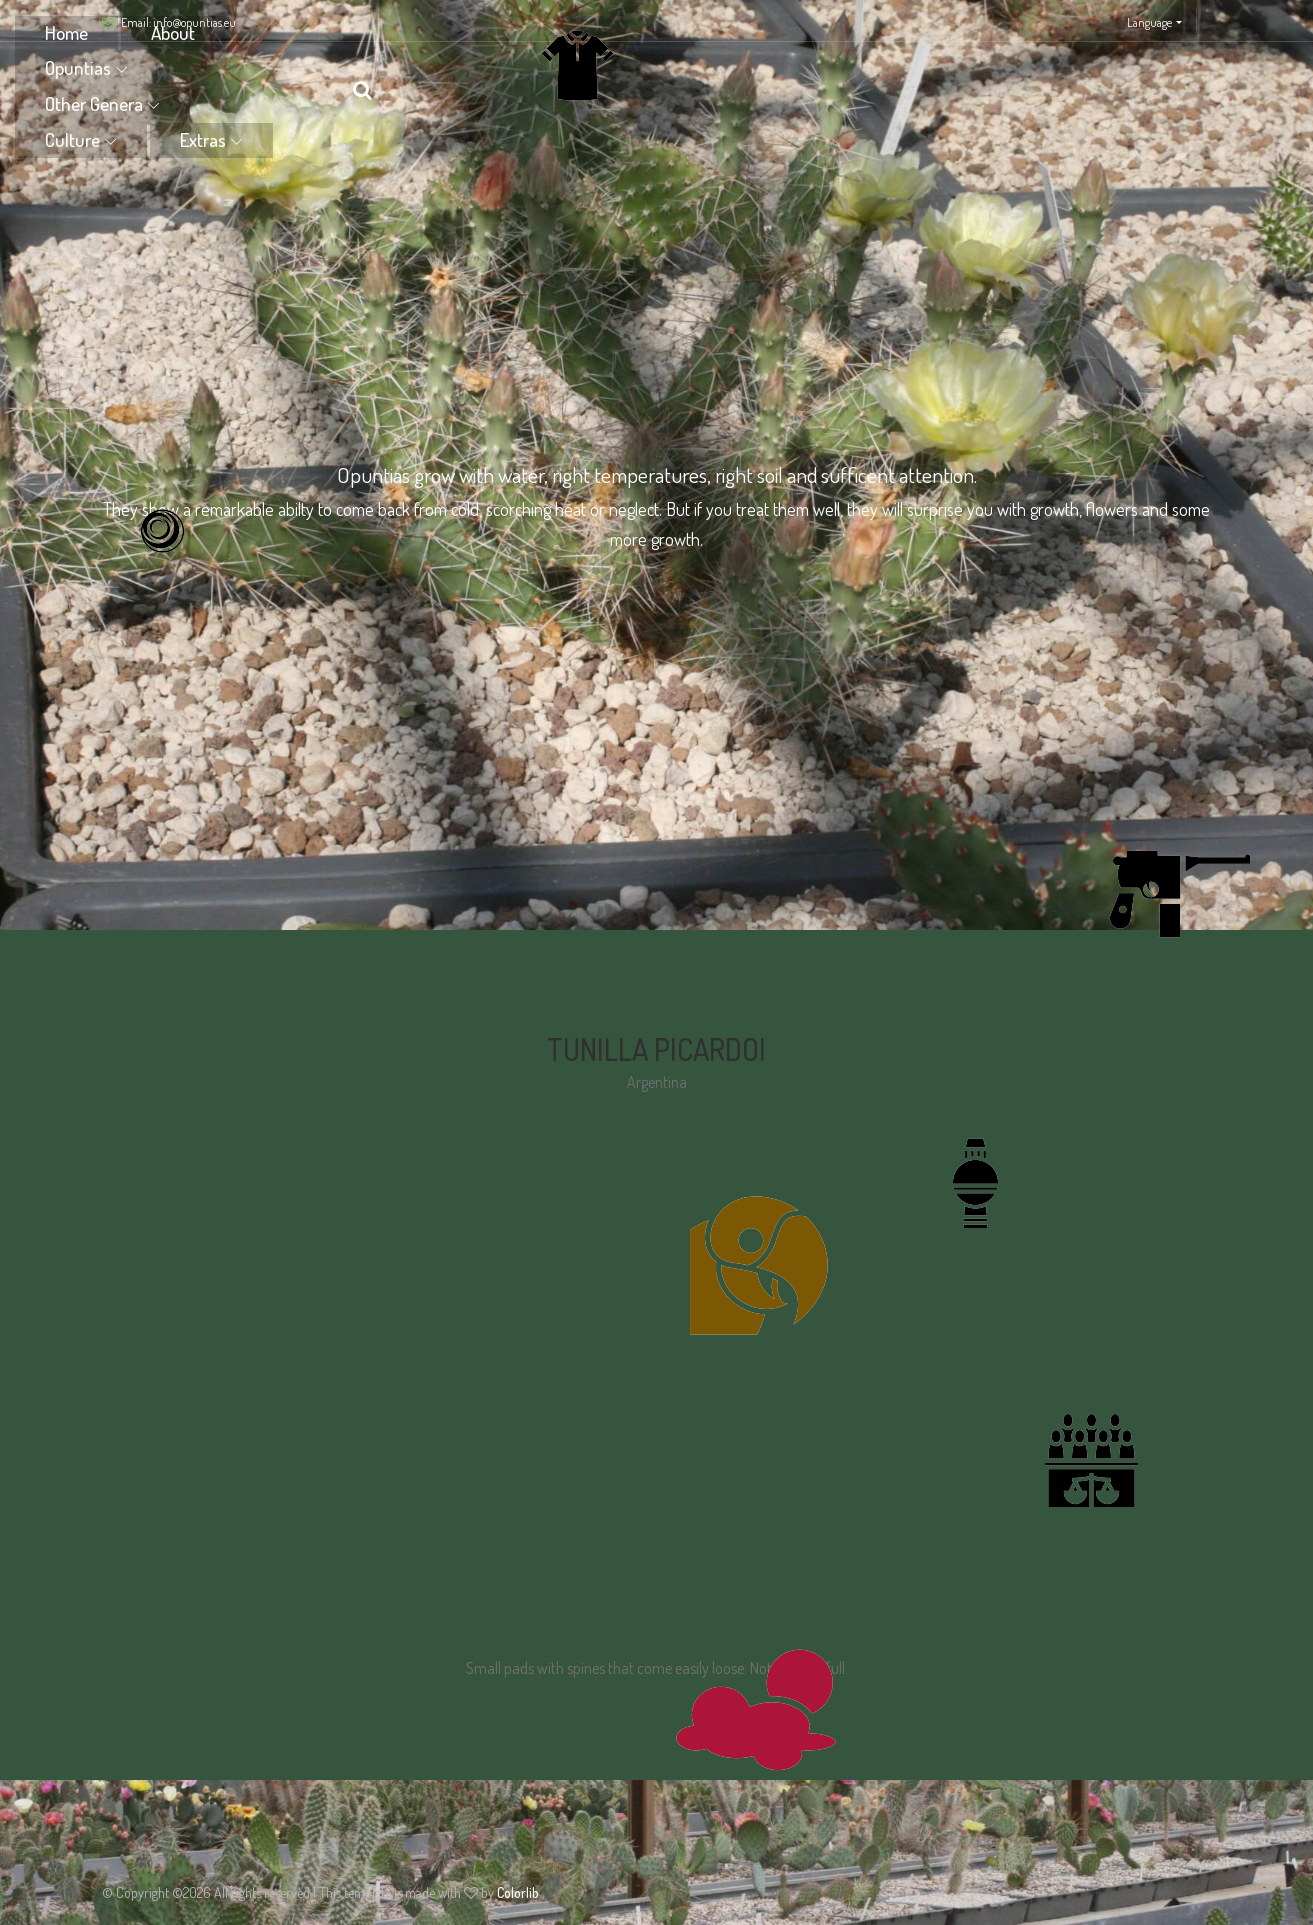 This screenshot has width=1313, height=1925. I want to click on view current weather conditions, so click(756, 1713).